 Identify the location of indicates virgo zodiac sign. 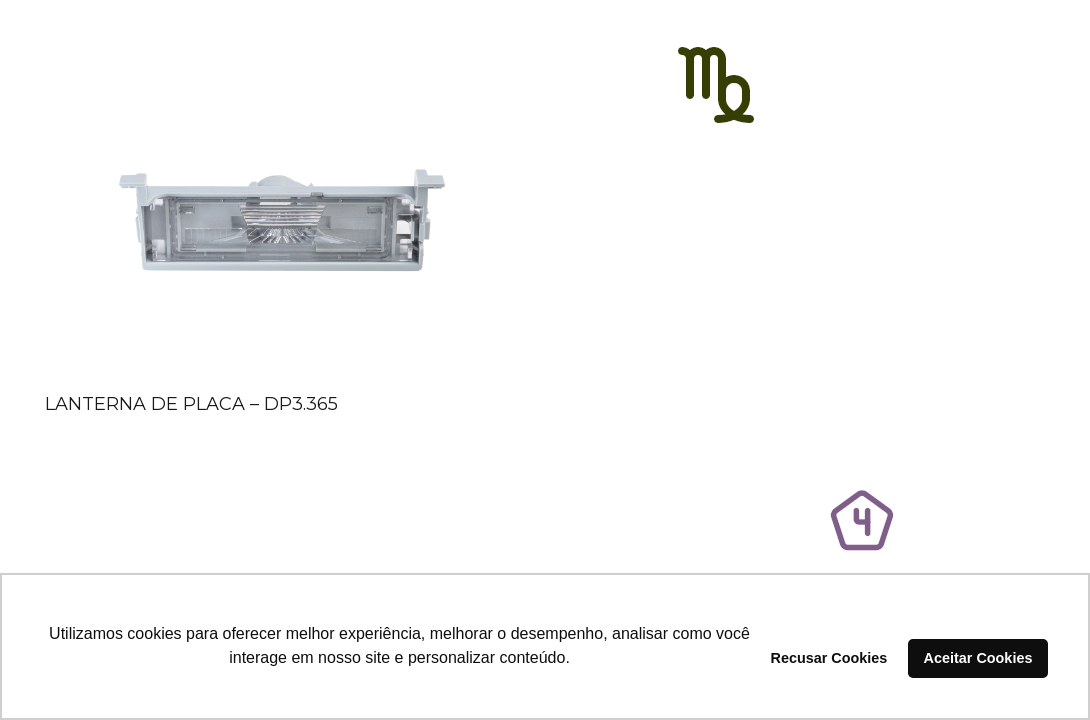
(718, 83).